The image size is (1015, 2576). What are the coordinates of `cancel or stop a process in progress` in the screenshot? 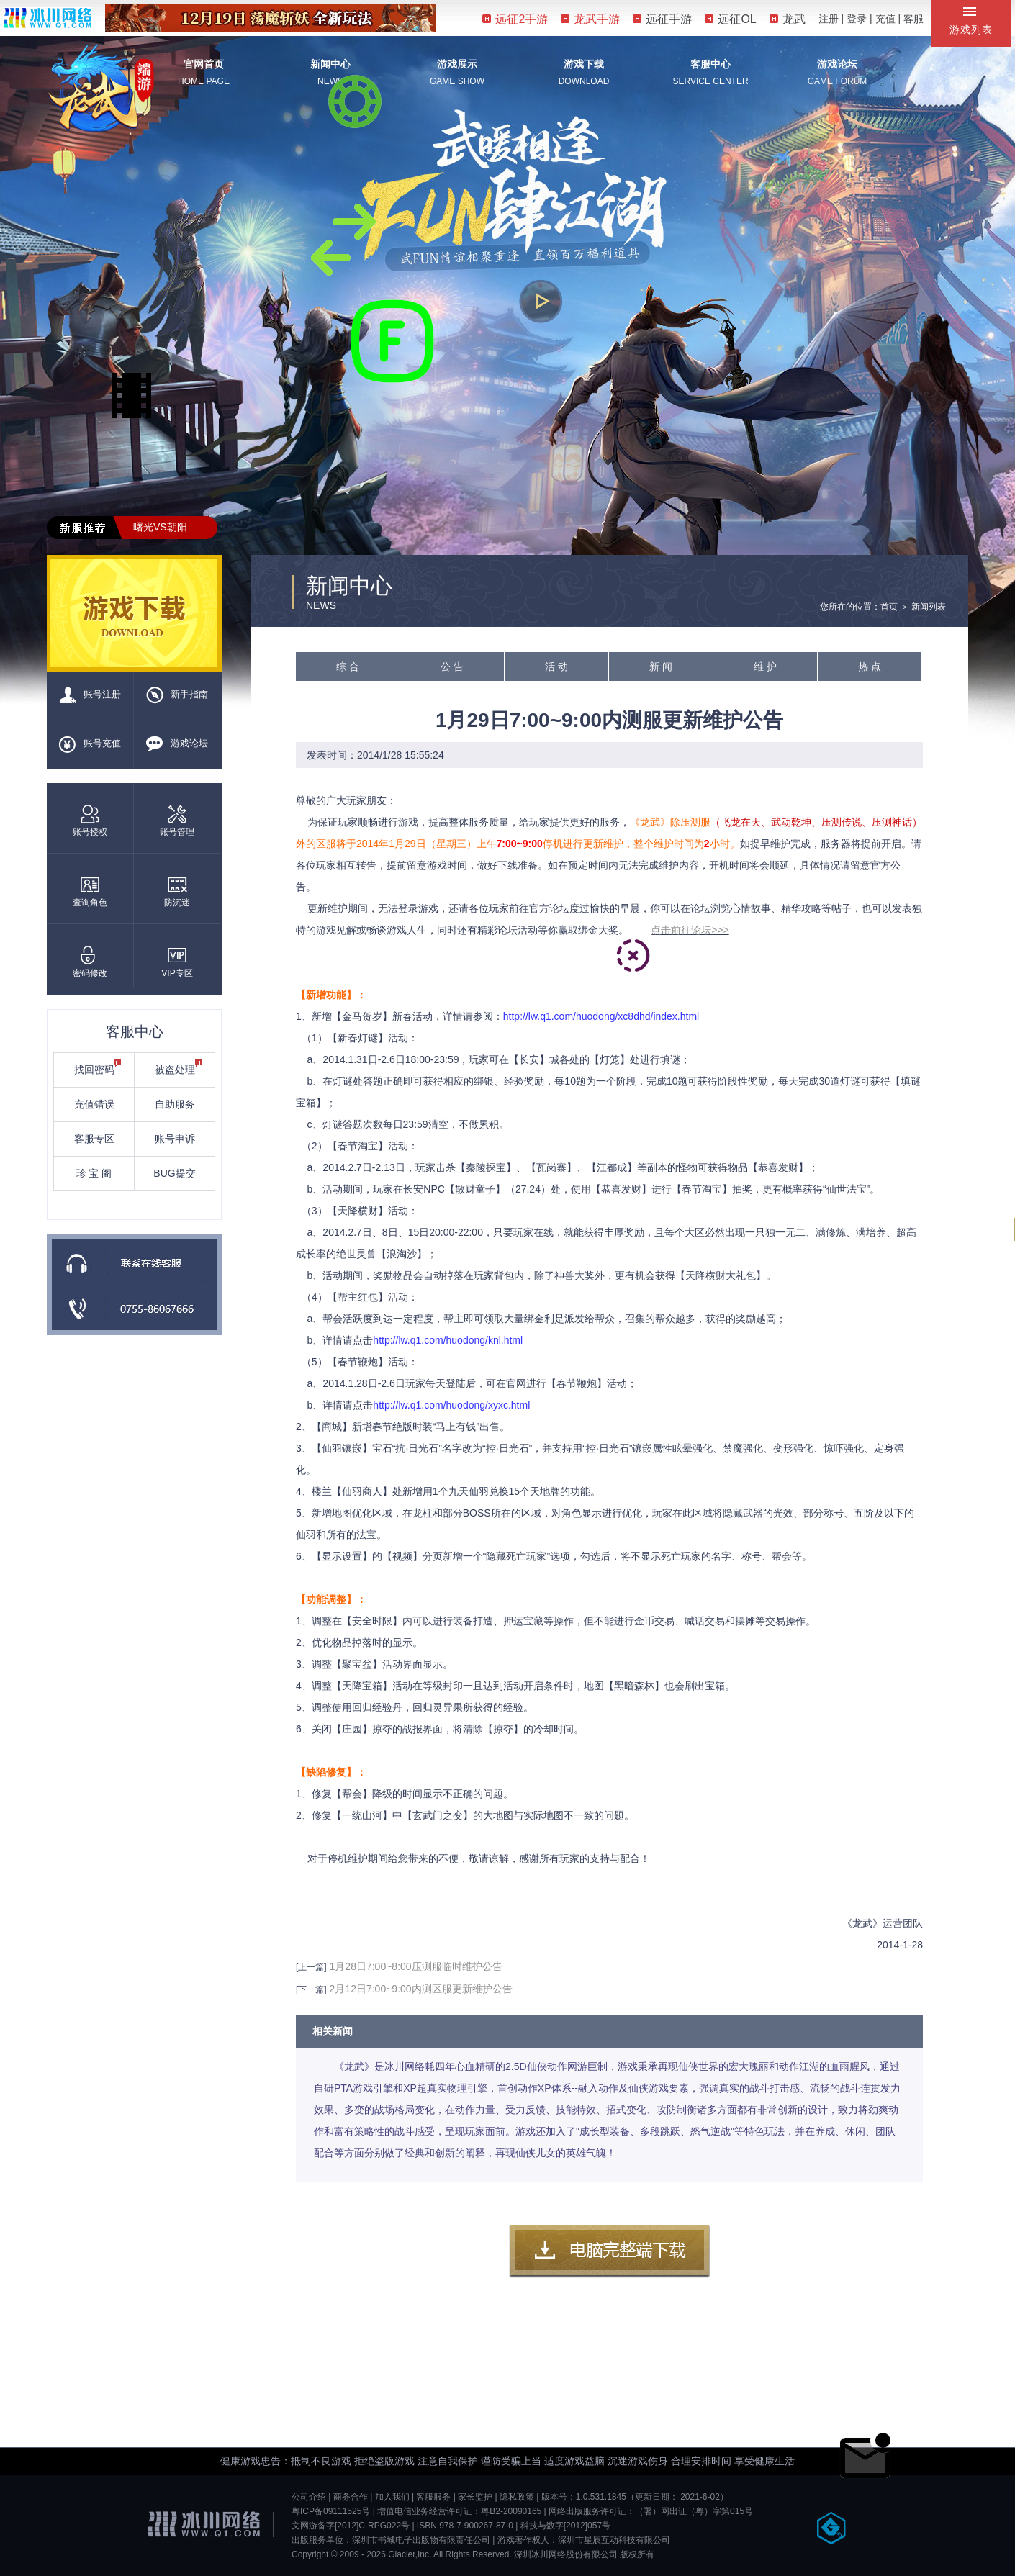 It's located at (633, 955).